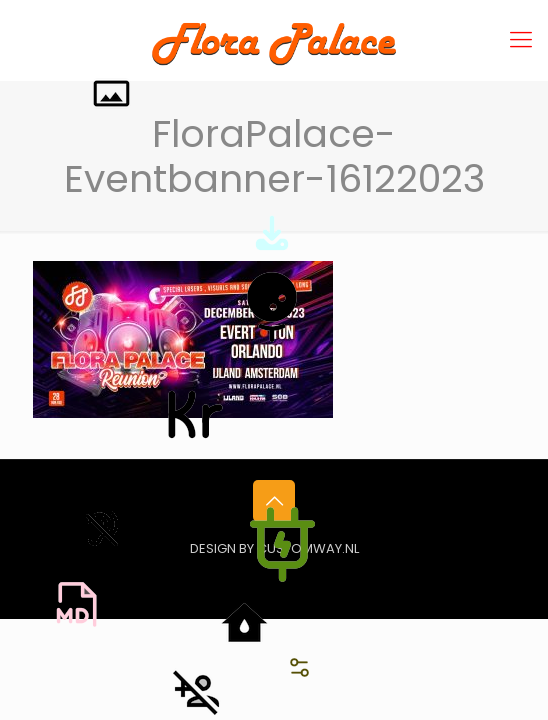 This screenshot has width=548, height=720. What do you see at coordinates (195, 414) in the screenshot?
I see `indicates swedish krona currency` at bounding box center [195, 414].